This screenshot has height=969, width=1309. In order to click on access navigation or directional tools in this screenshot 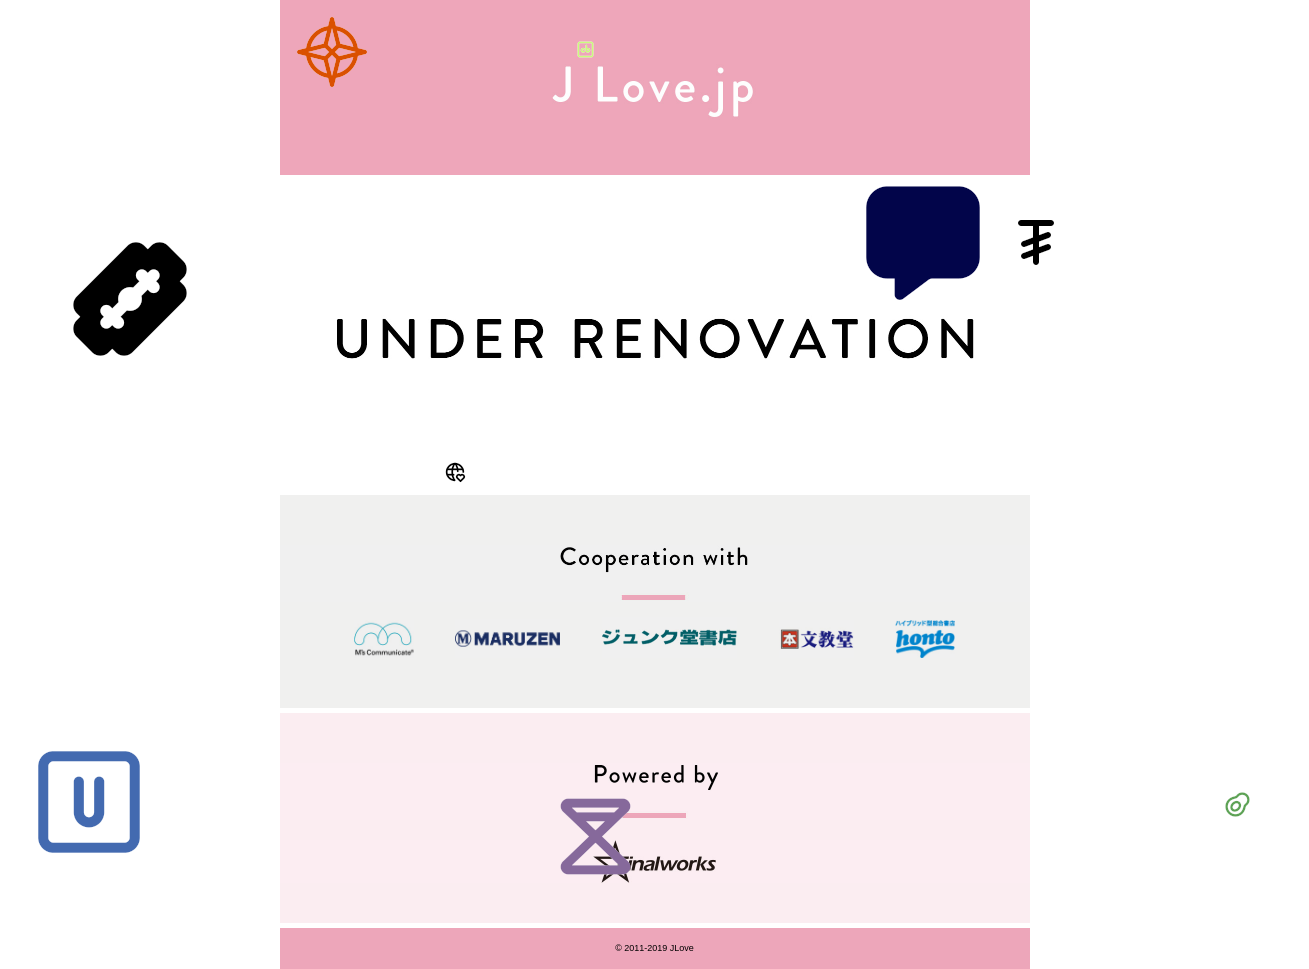, I will do `click(332, 52)`.